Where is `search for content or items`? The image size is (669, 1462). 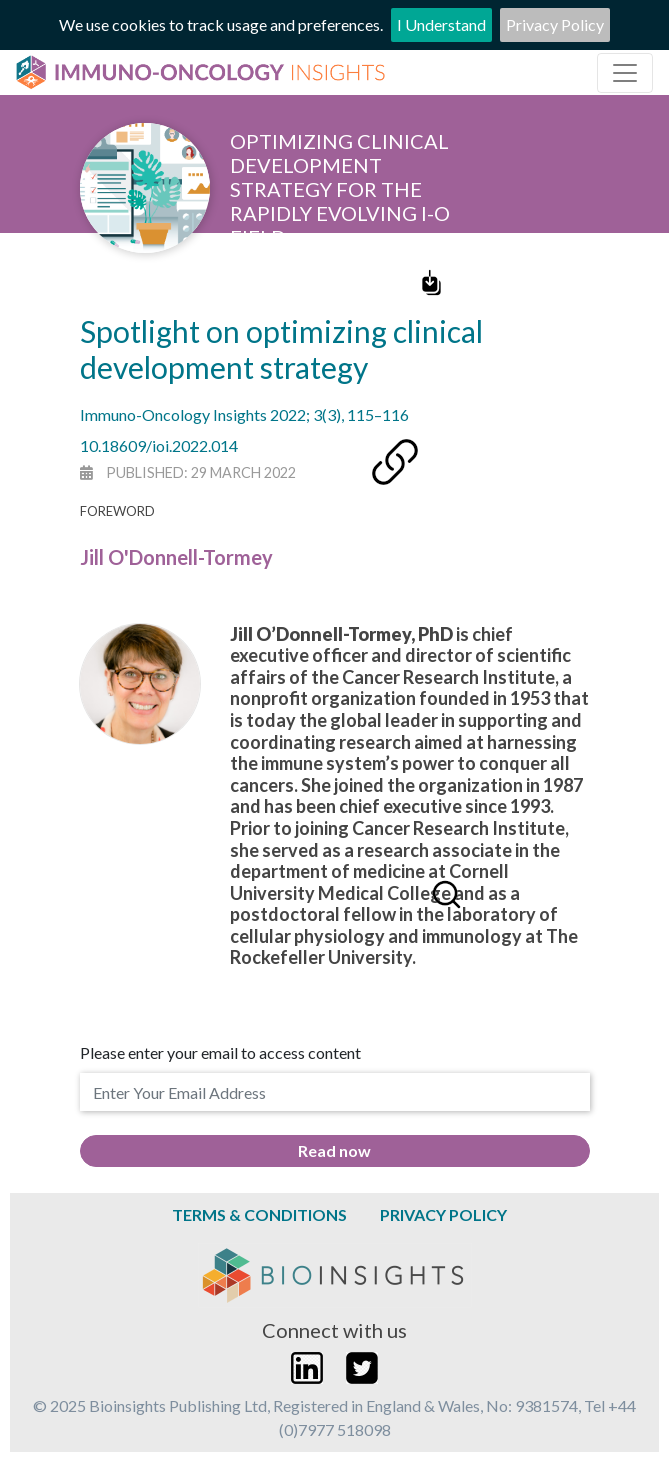 search for content or items is located at coordinates (446, 894).